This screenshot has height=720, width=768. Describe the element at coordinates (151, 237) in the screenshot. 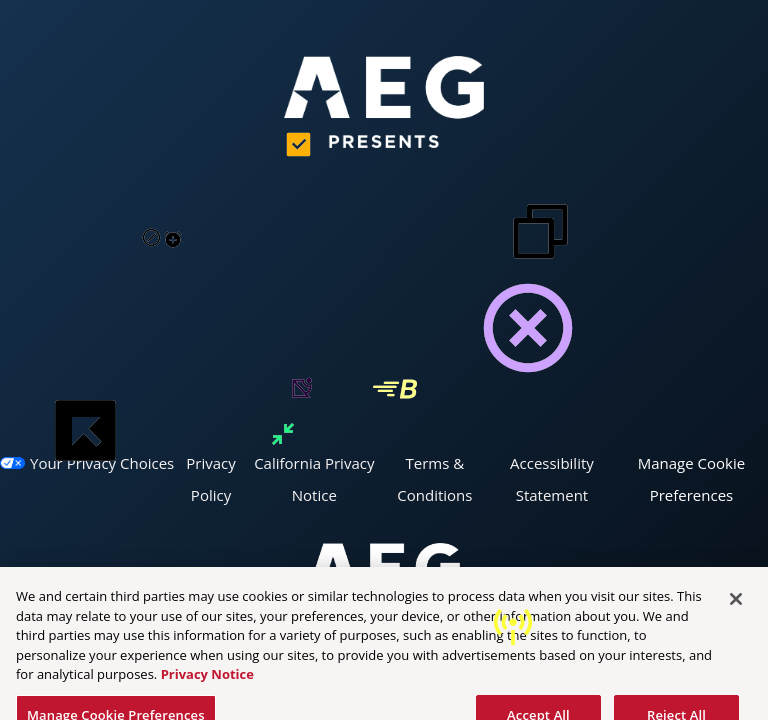

I see `indicates a prohibited or forbidden action` at that location.